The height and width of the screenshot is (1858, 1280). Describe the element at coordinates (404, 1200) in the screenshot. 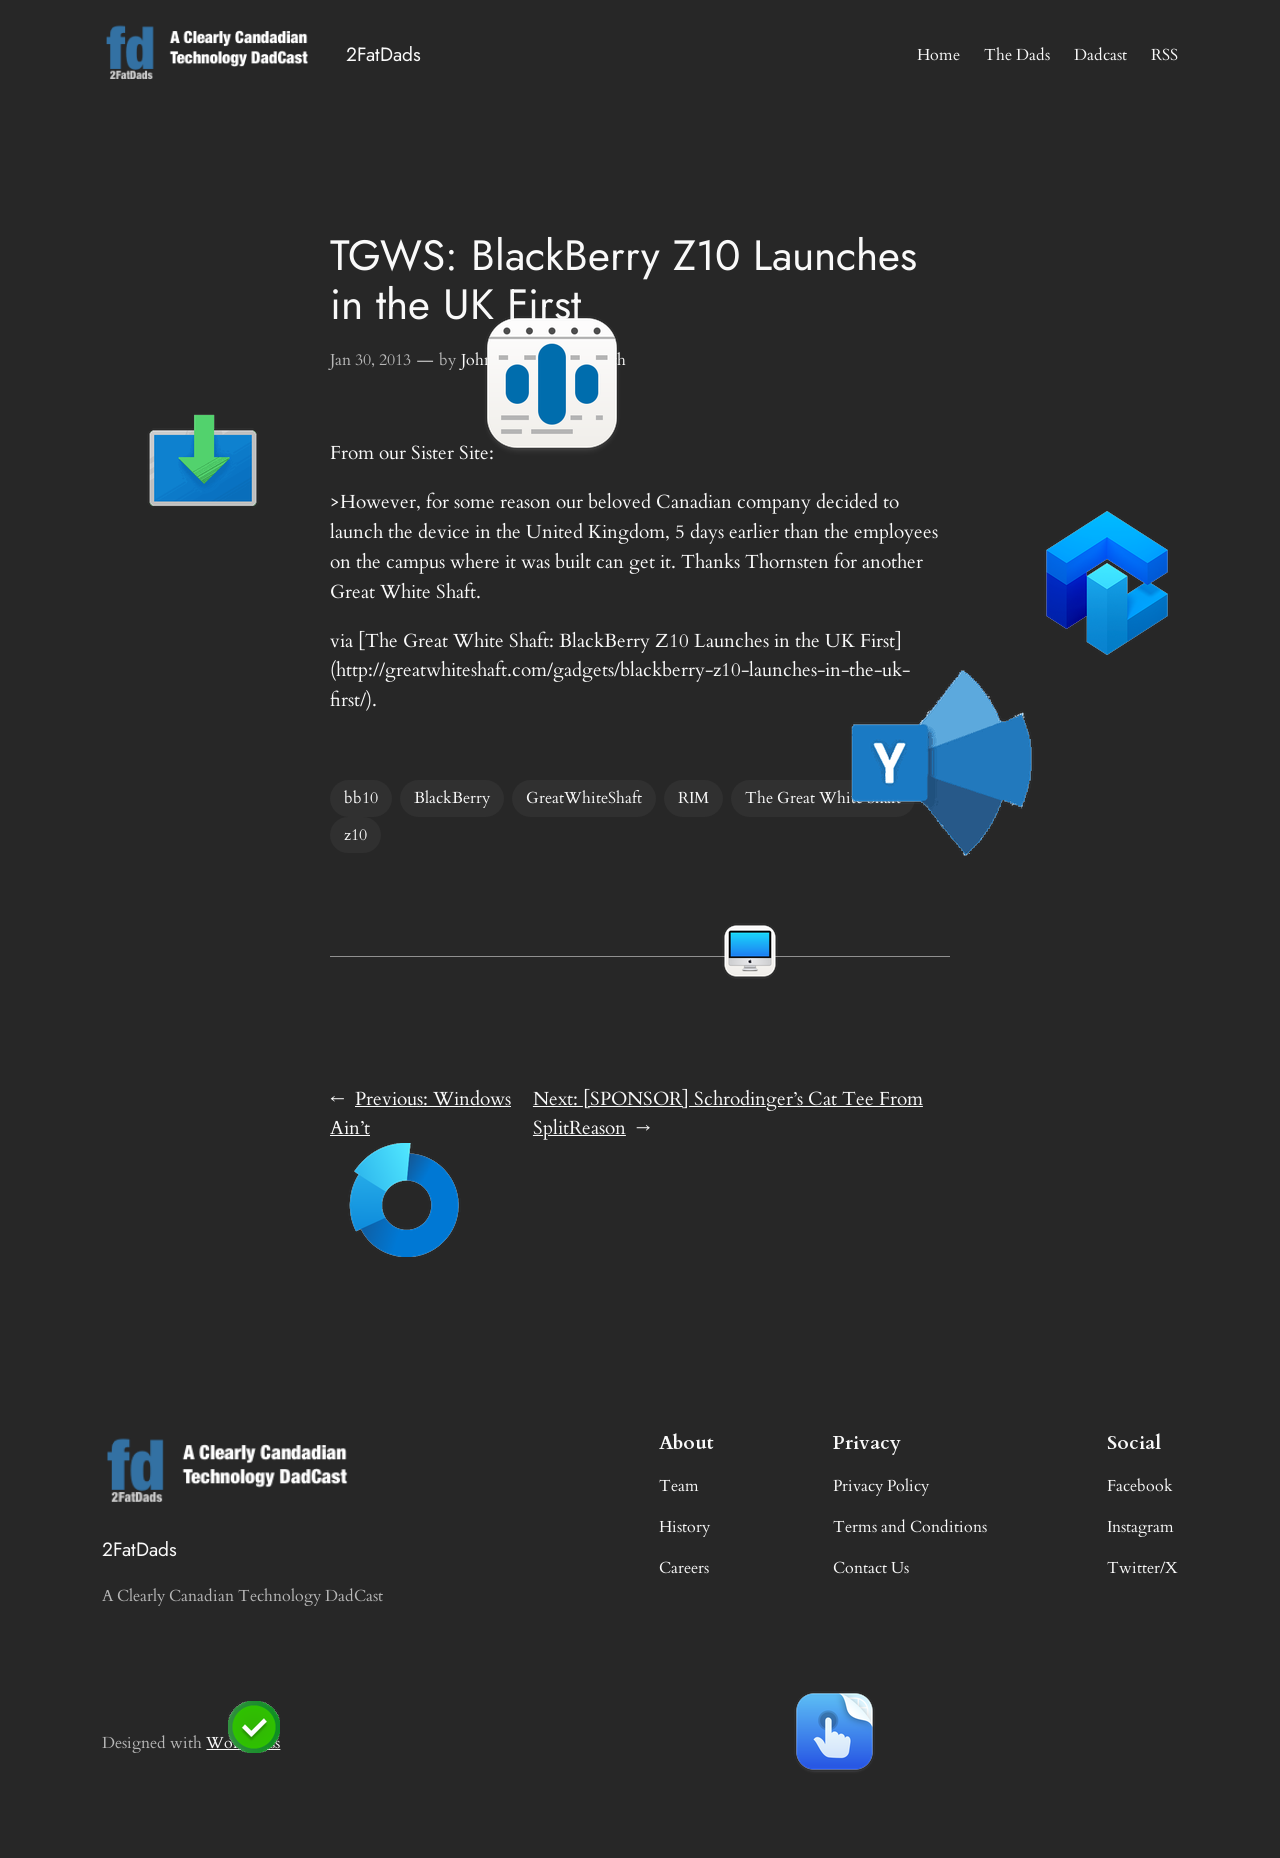

I see `open the pricing app` at that location.